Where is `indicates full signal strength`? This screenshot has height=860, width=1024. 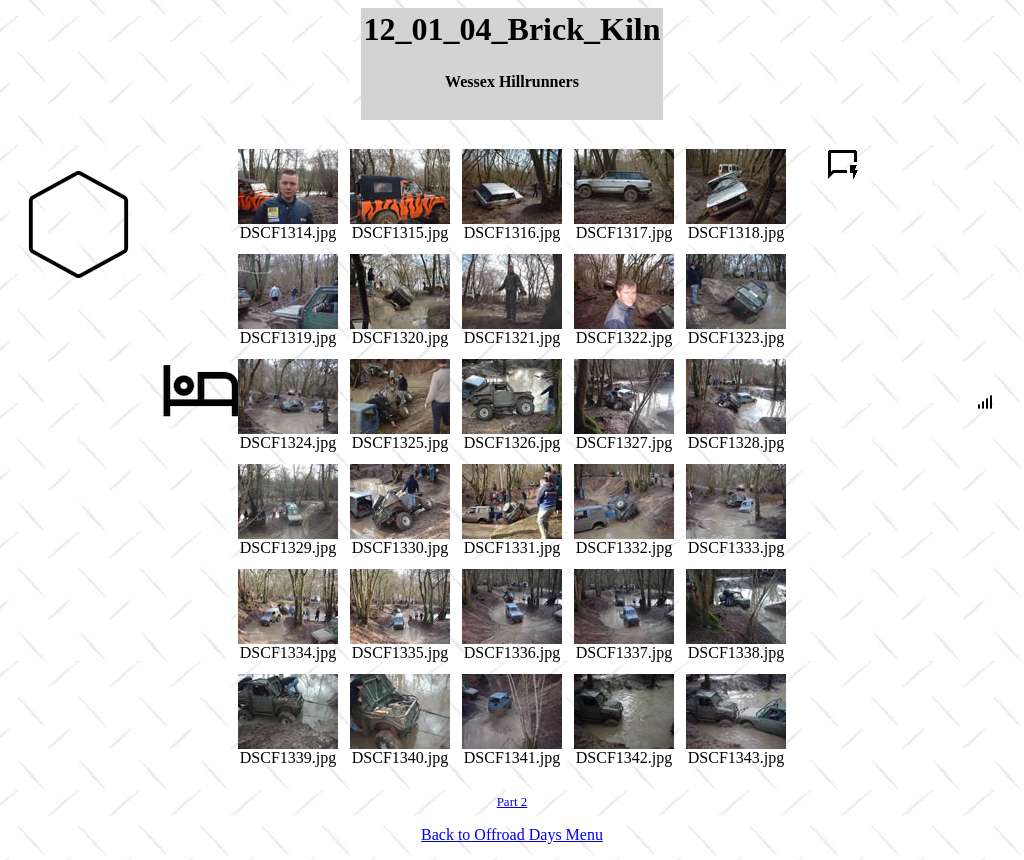
indicates full signal strength is located at coordinates (985, 402).